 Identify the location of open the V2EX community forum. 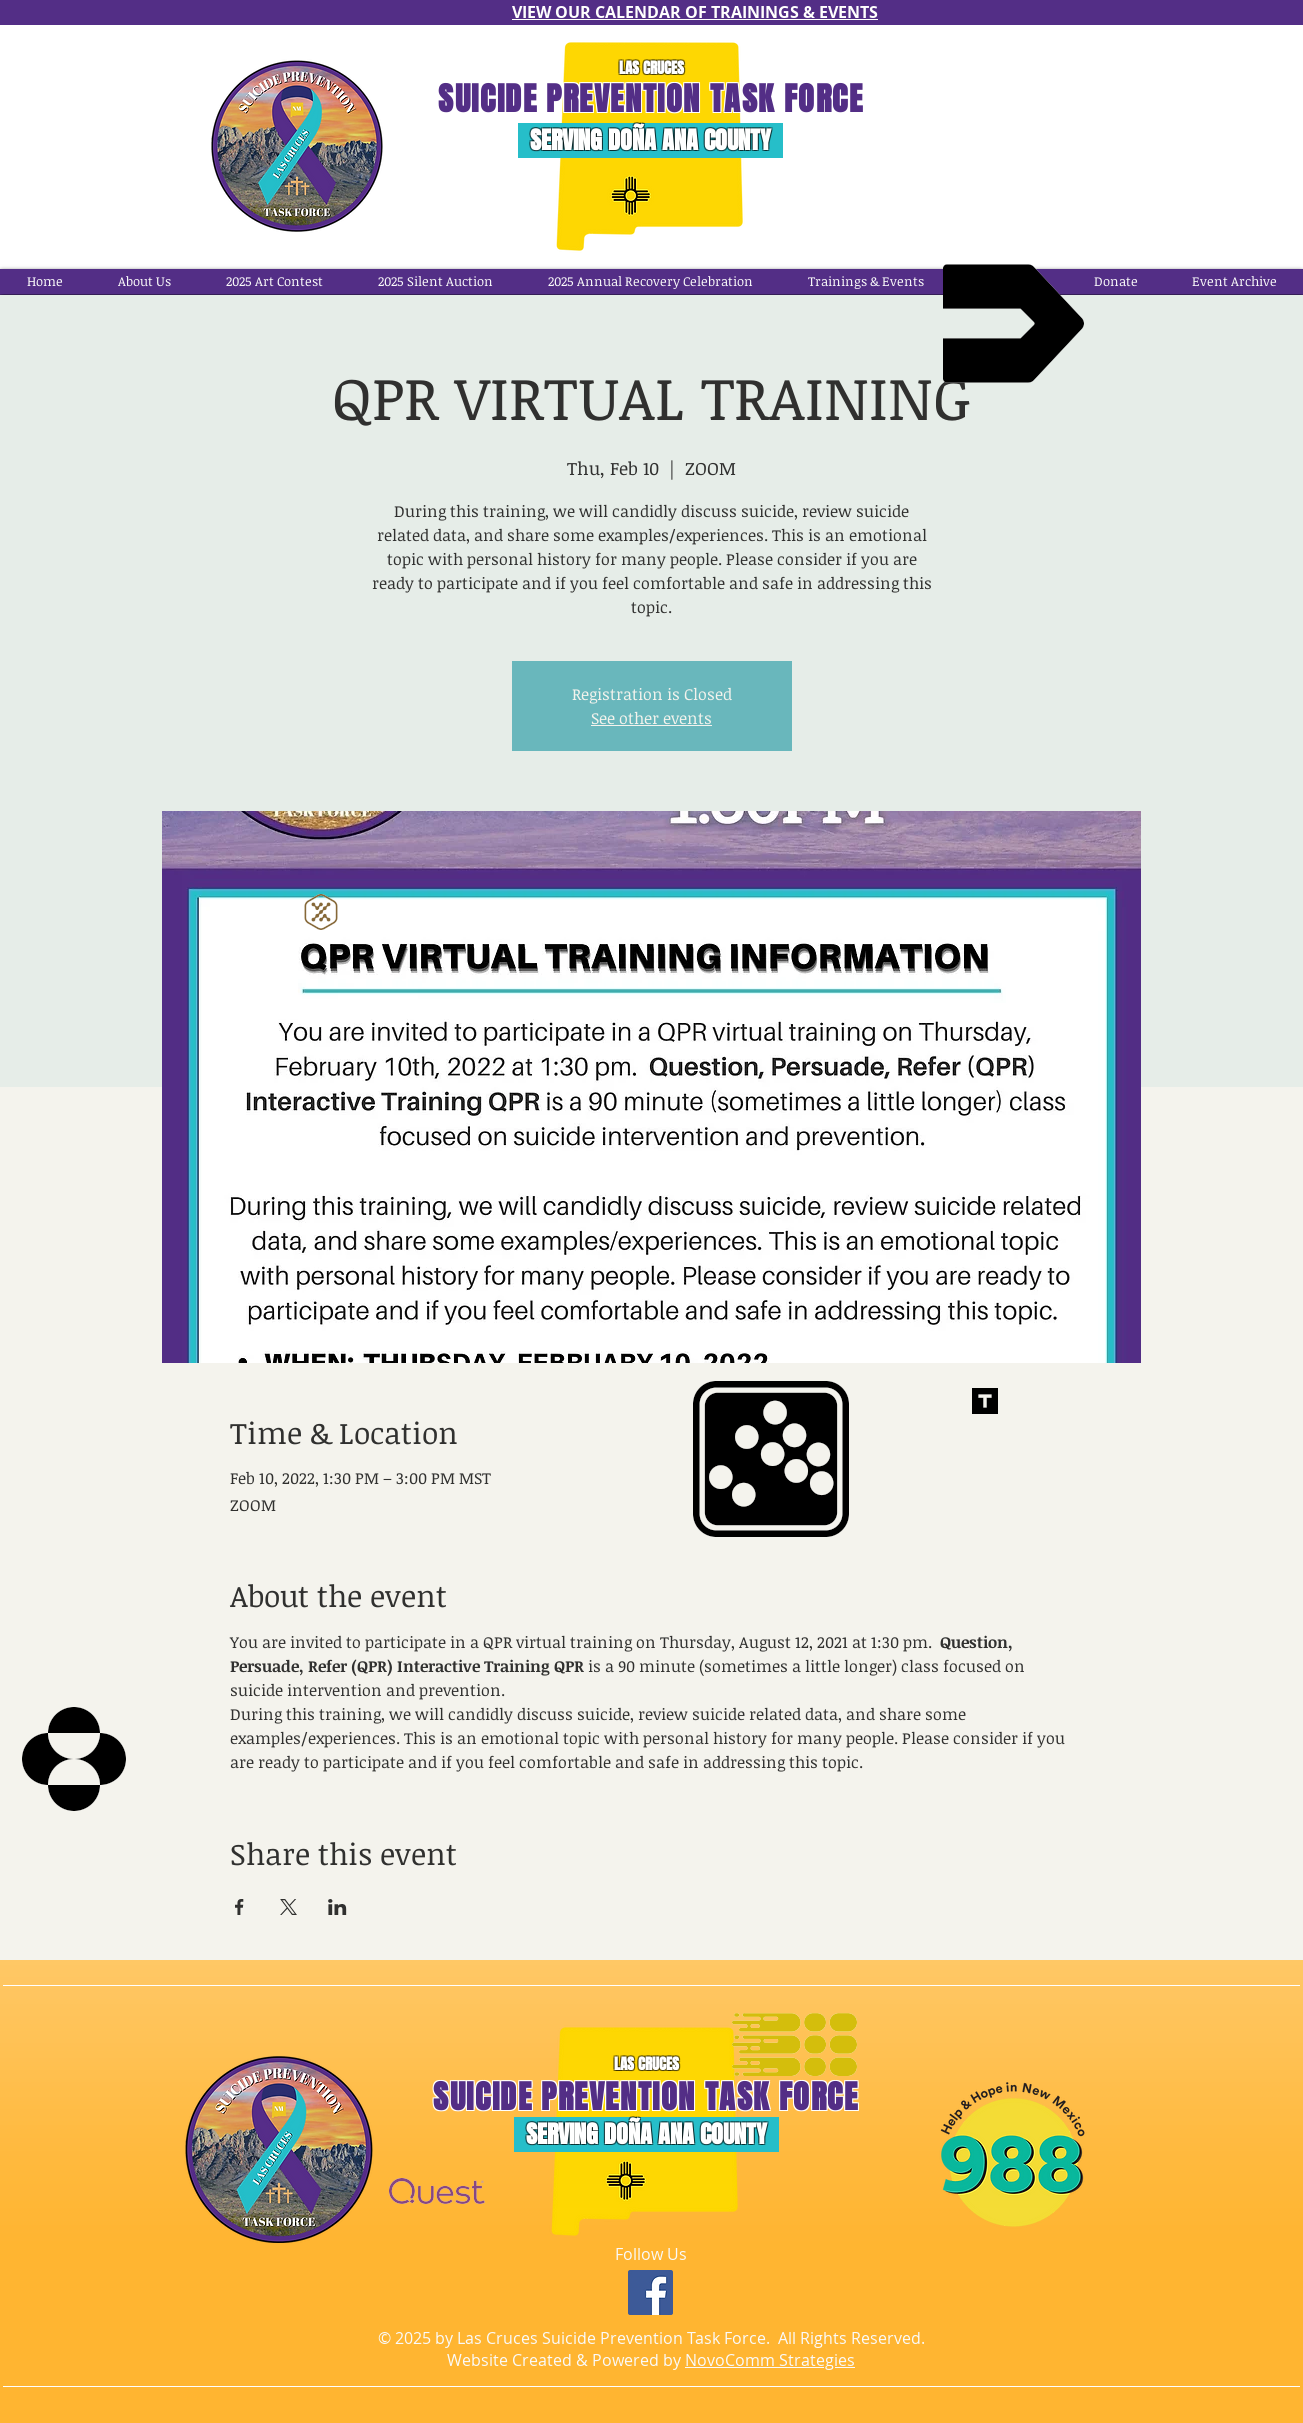
(1013, 323).